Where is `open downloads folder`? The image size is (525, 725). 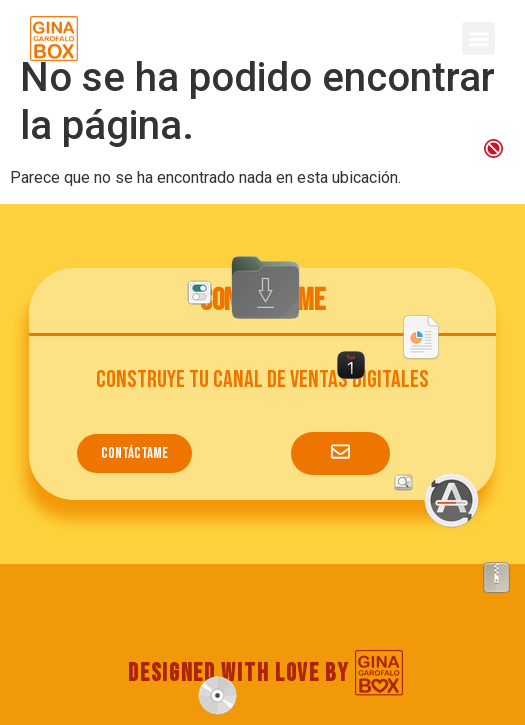
open downloads folder is located at coordinates (265, 287).